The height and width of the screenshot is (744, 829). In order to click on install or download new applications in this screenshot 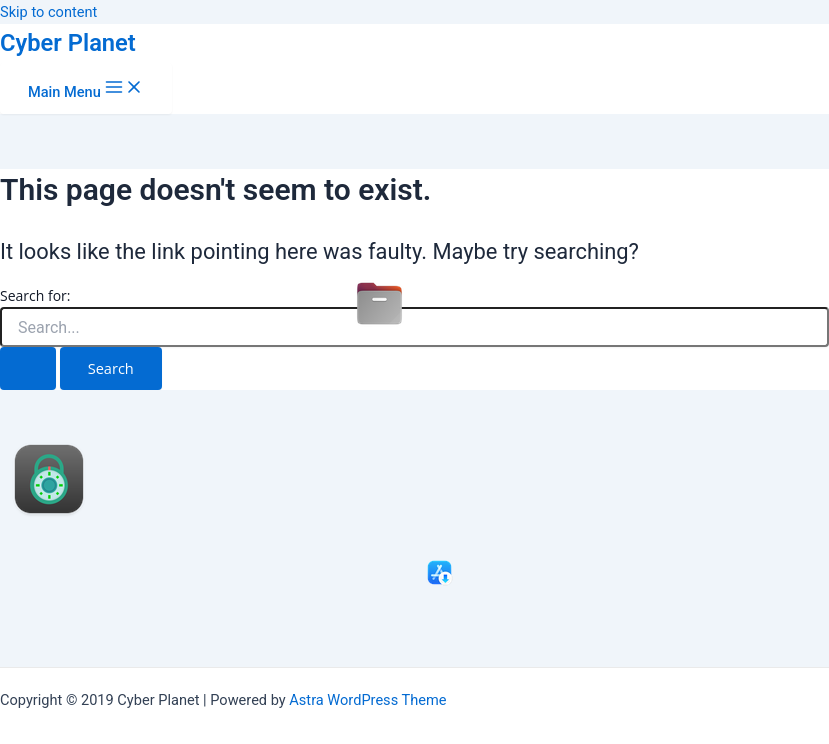, I will do `click(439, 572)`.